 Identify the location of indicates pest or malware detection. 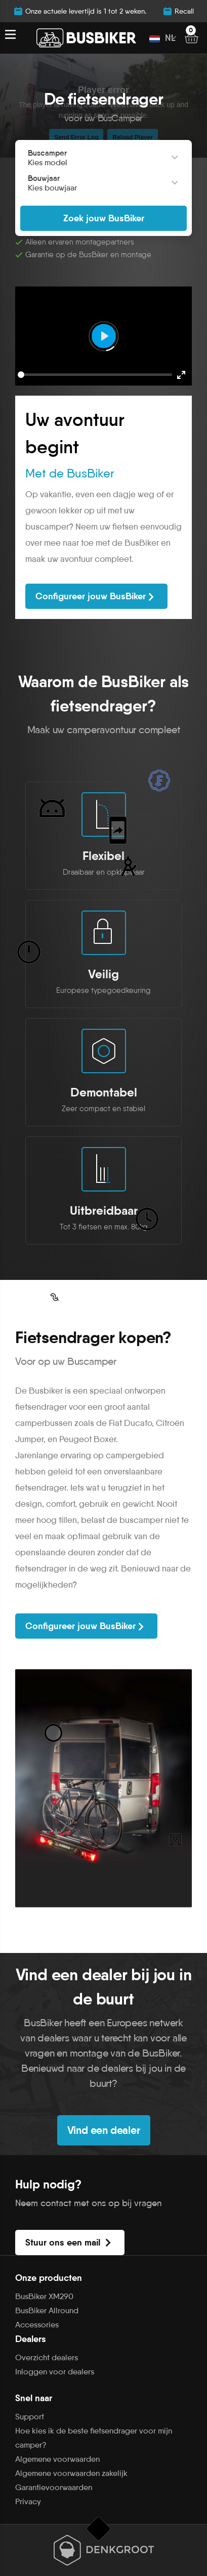
(55, 1297).